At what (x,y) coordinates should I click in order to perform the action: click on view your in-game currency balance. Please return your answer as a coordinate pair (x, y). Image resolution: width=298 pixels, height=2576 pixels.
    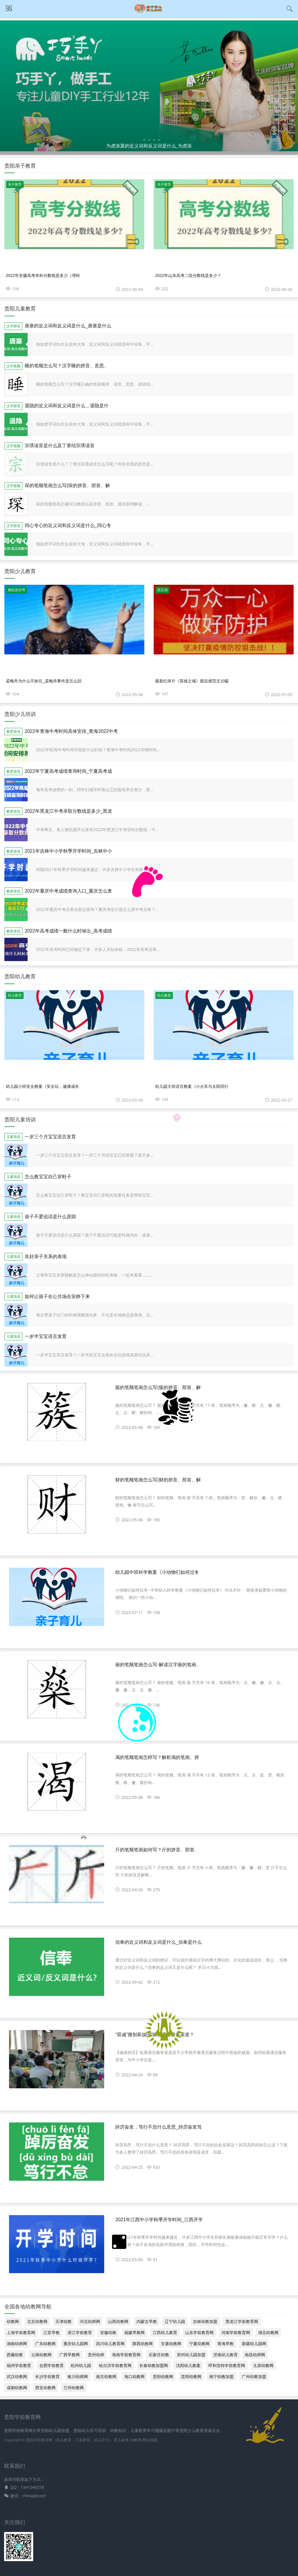
    Looking at the image, I should click on (176, 1407).